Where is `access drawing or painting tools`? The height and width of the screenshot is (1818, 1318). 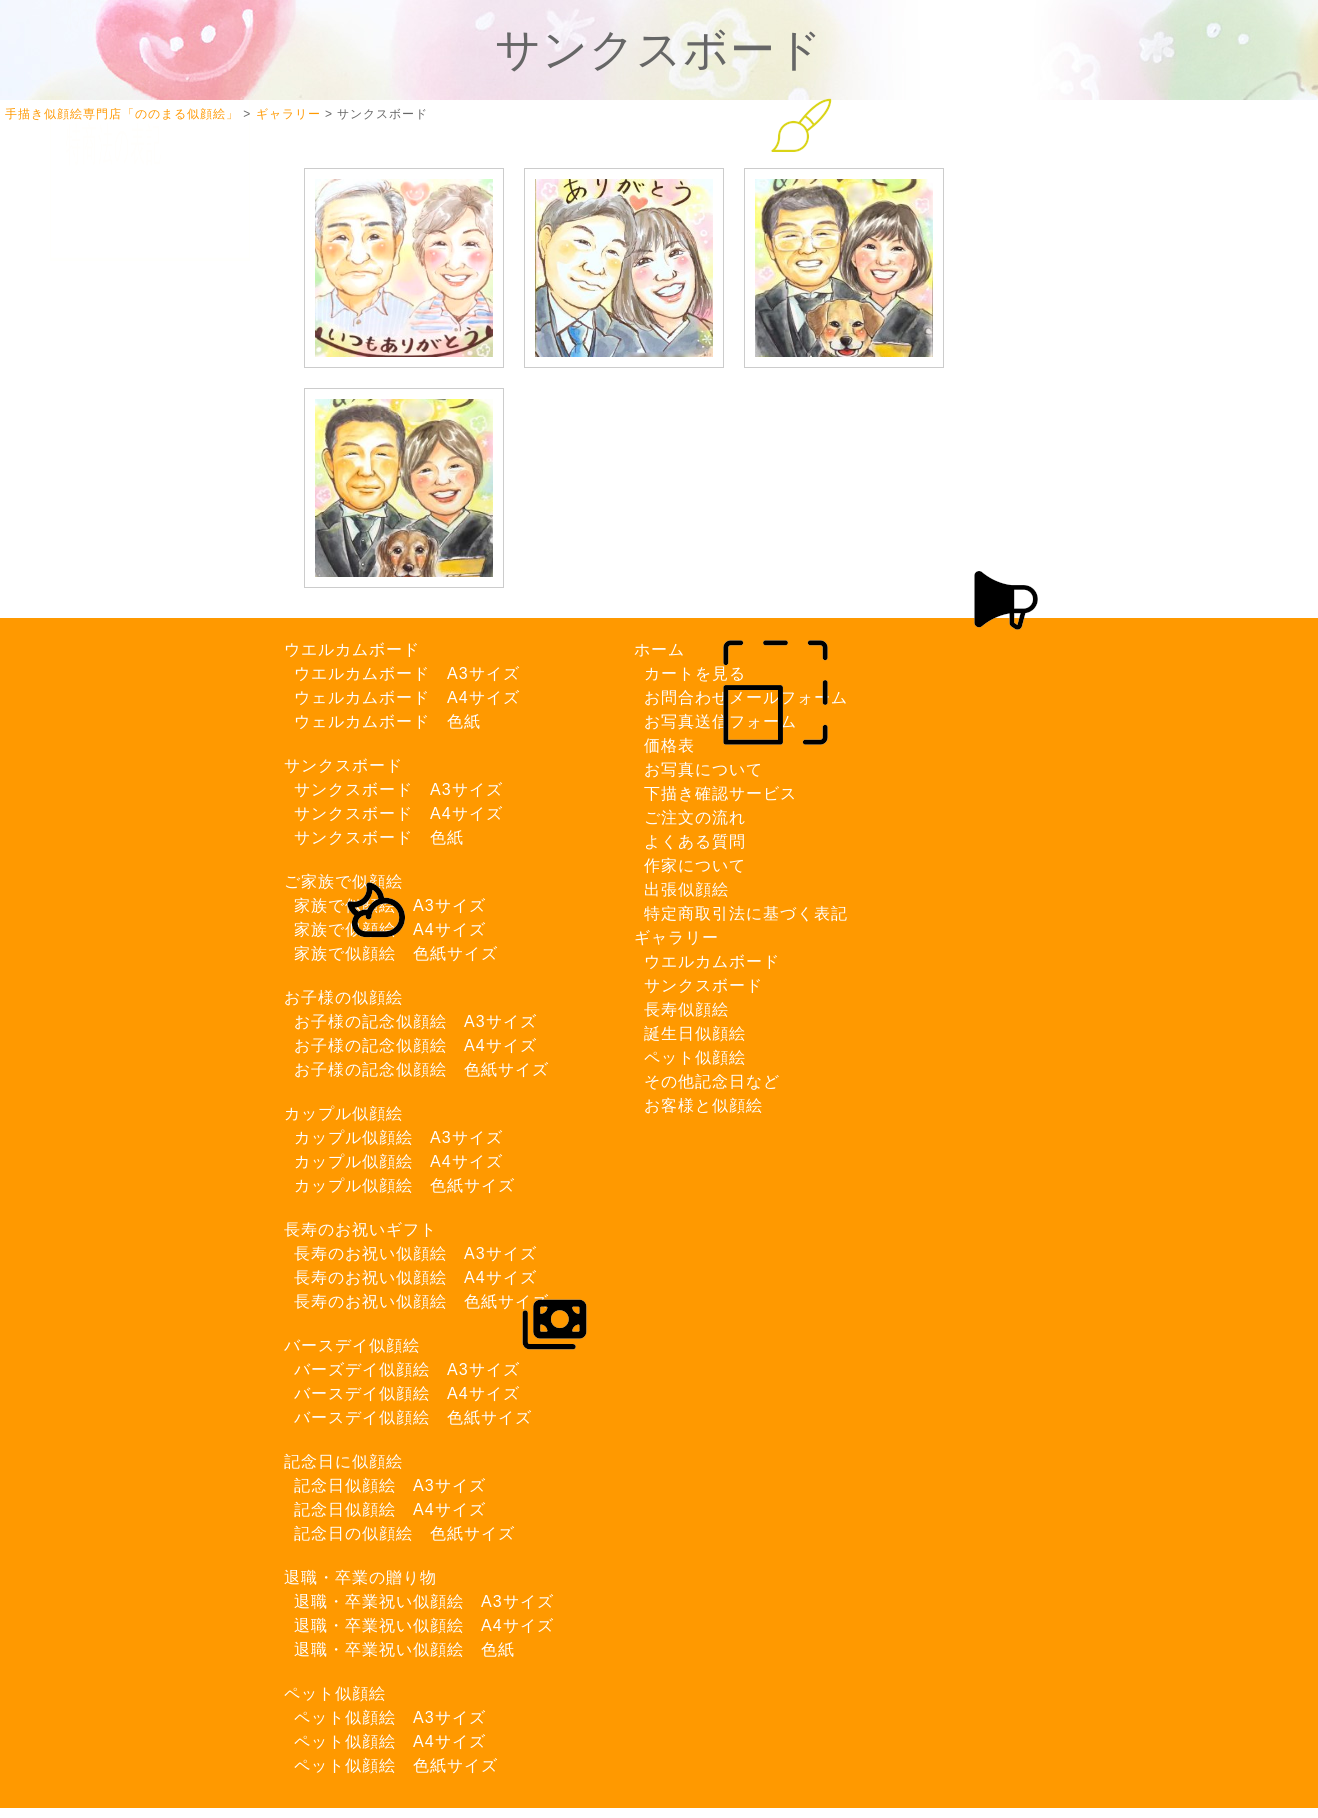
access drawing or painting tools is located at coordinates (803, 126).